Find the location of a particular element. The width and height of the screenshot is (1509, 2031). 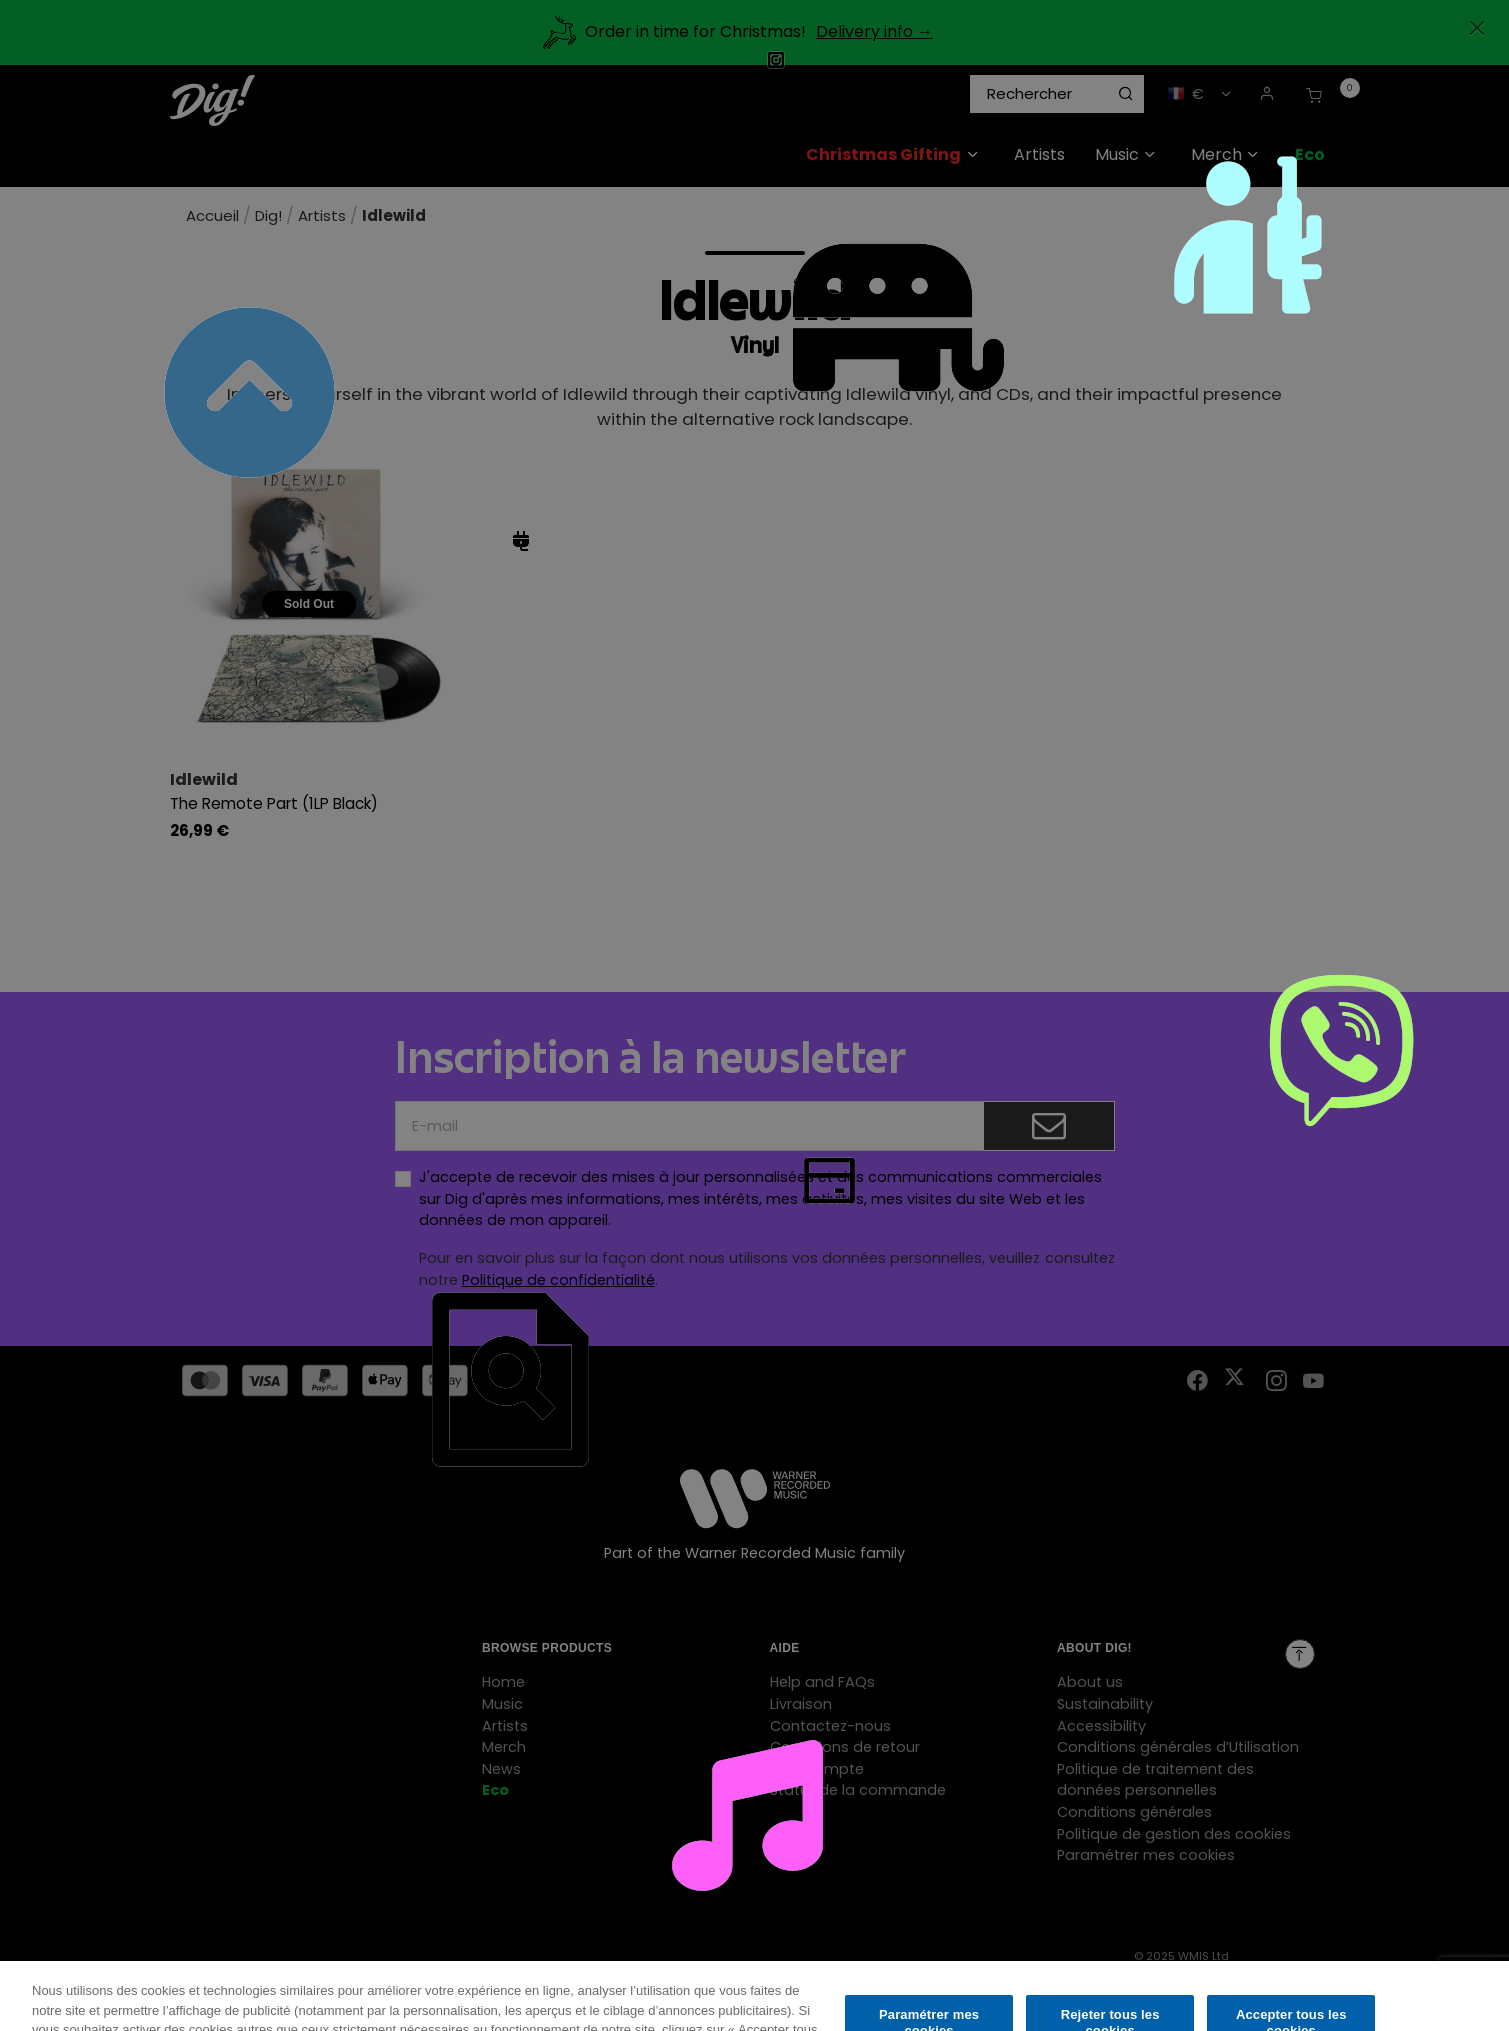

scroll to top of page is located at coordinates (249, 392).